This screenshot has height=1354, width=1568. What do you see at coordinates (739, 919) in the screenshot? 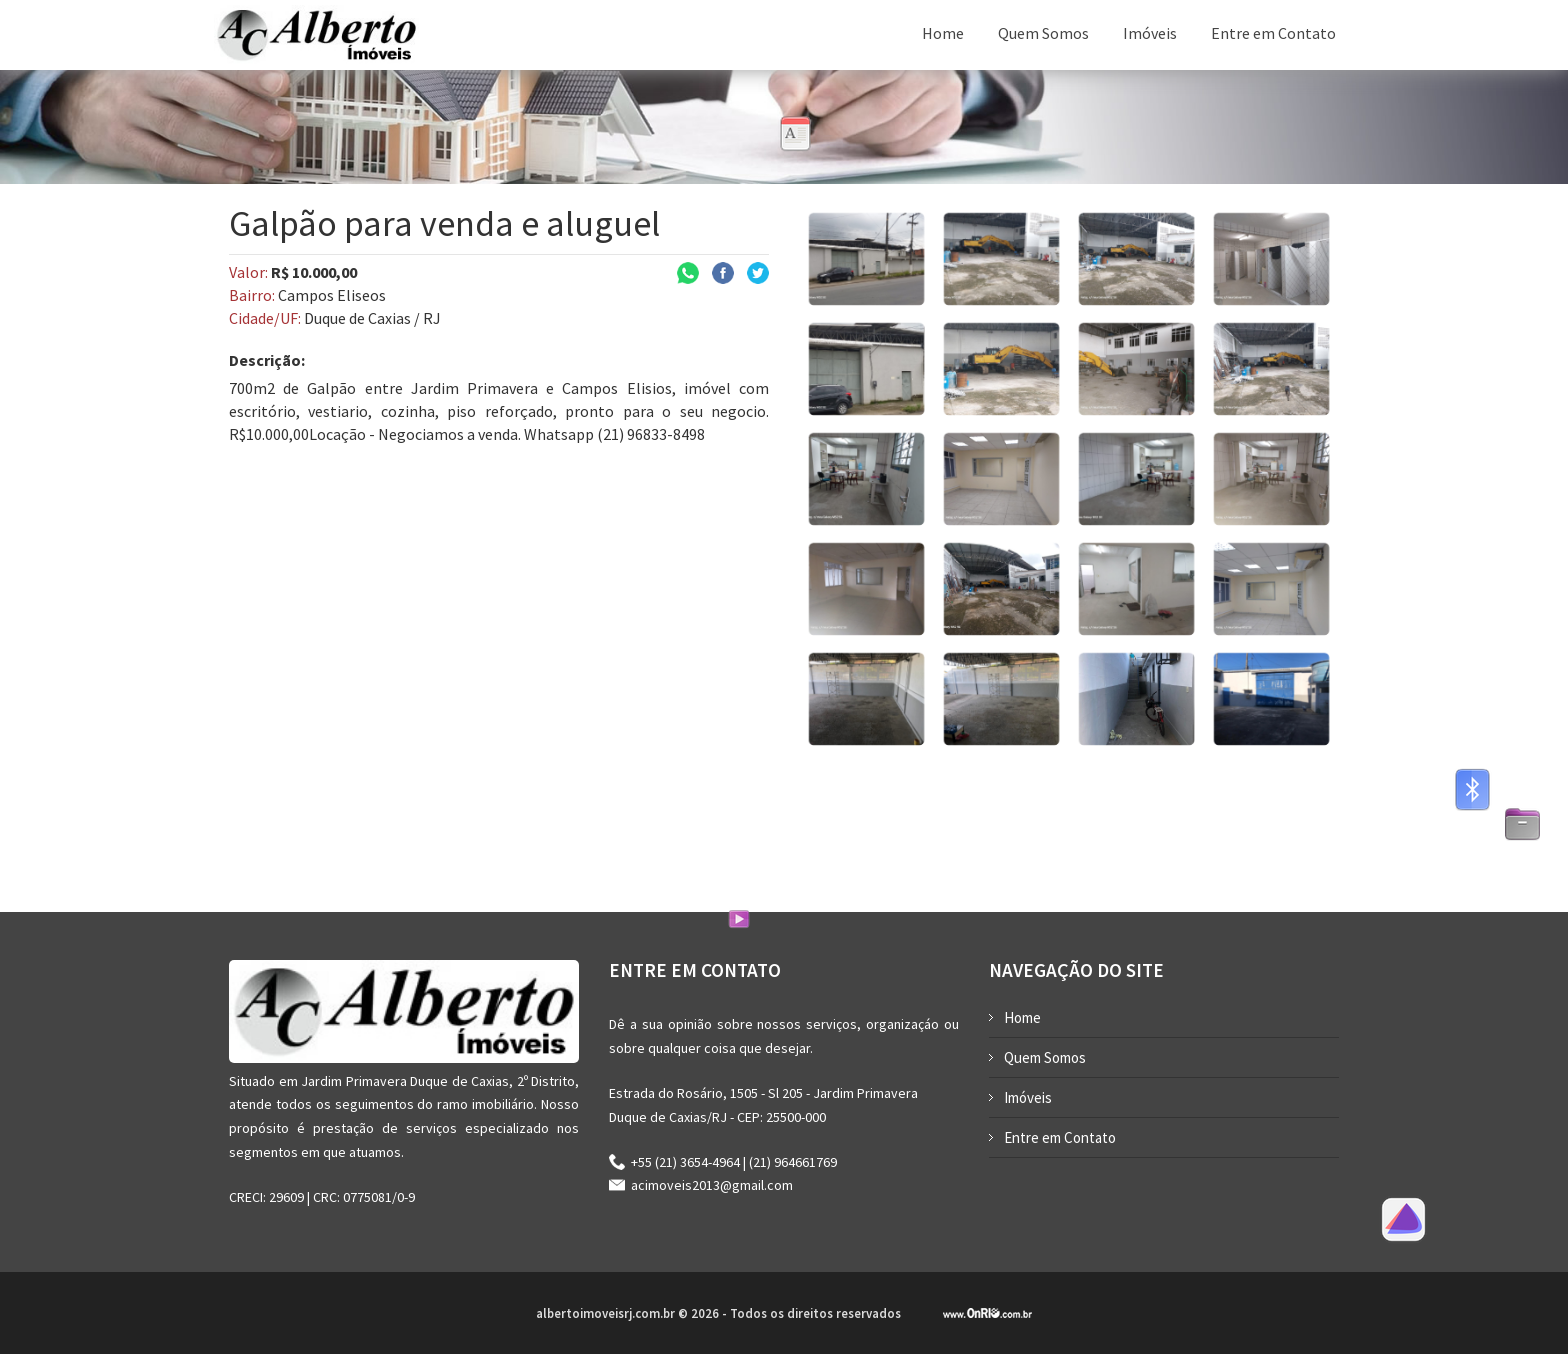
I see `open multimedia or media player app` at bounding box center [739, 919].